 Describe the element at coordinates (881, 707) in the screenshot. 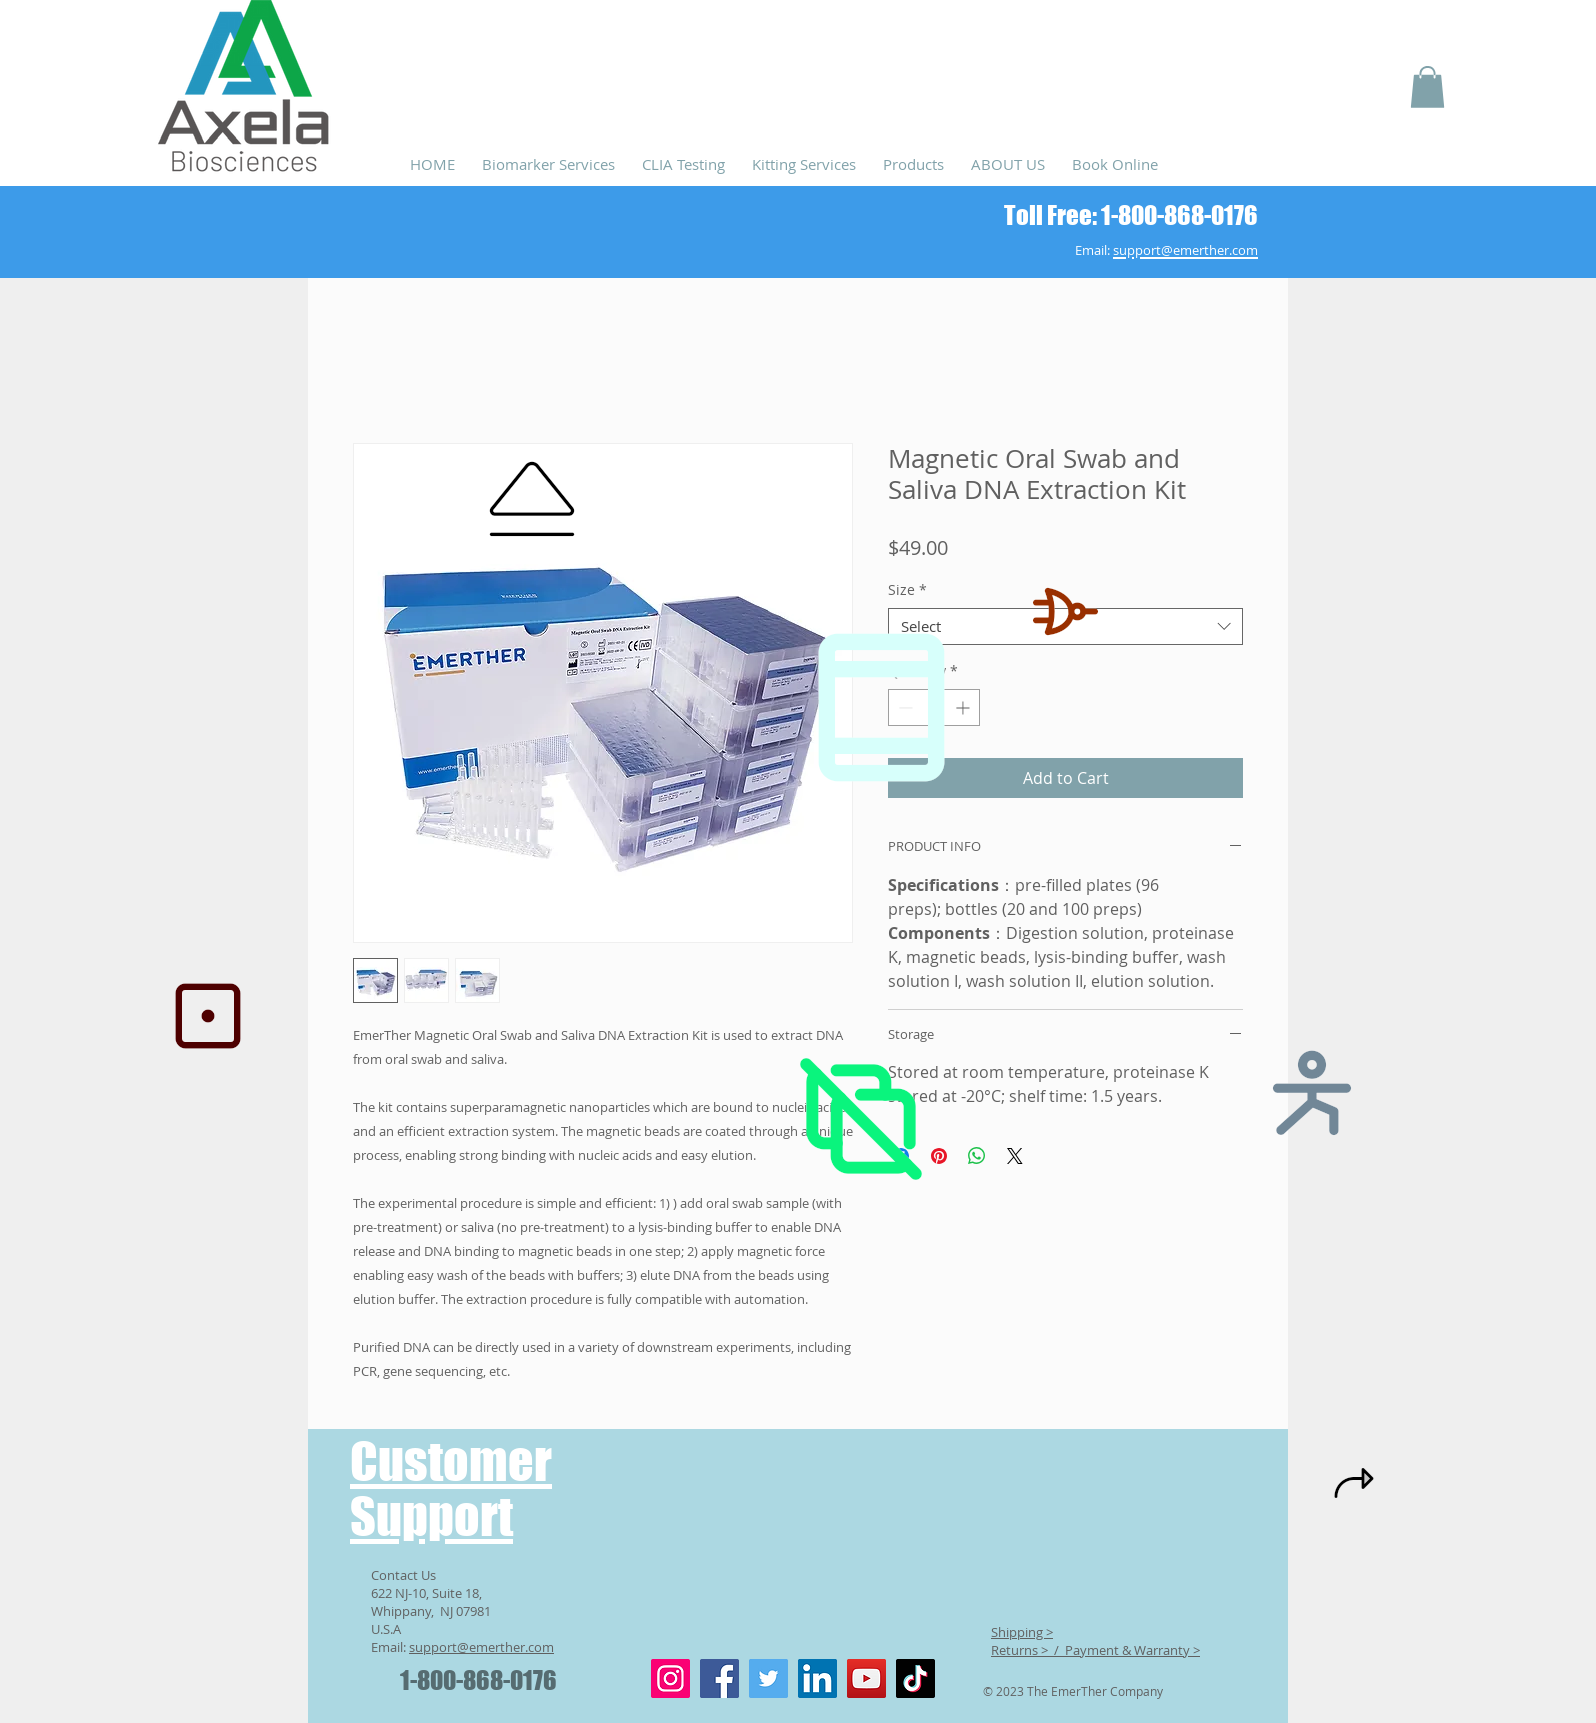

I see `switch to tablet view` at that location.